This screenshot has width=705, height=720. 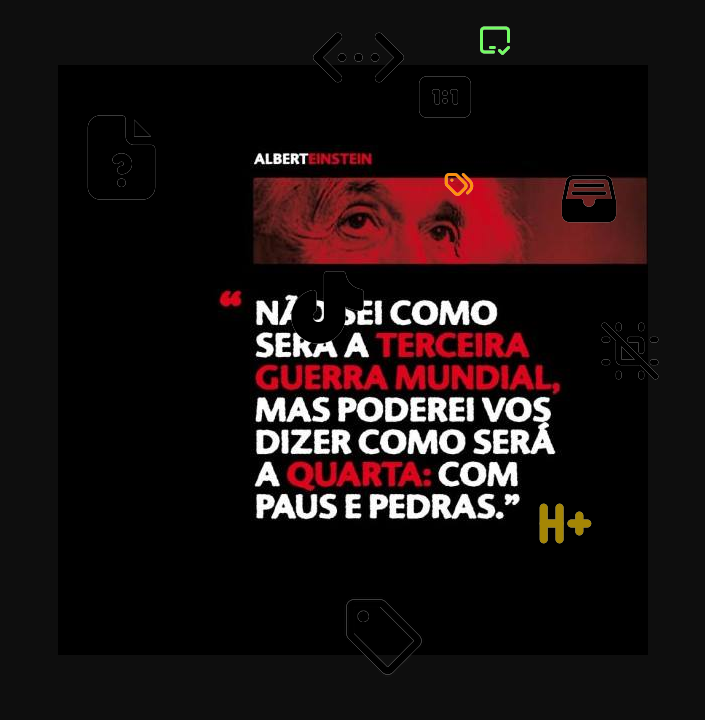 What do you see at coordinates (589, 199) in the screenshot?
I see `view inbox or received files` at bounding box center [589, 199].